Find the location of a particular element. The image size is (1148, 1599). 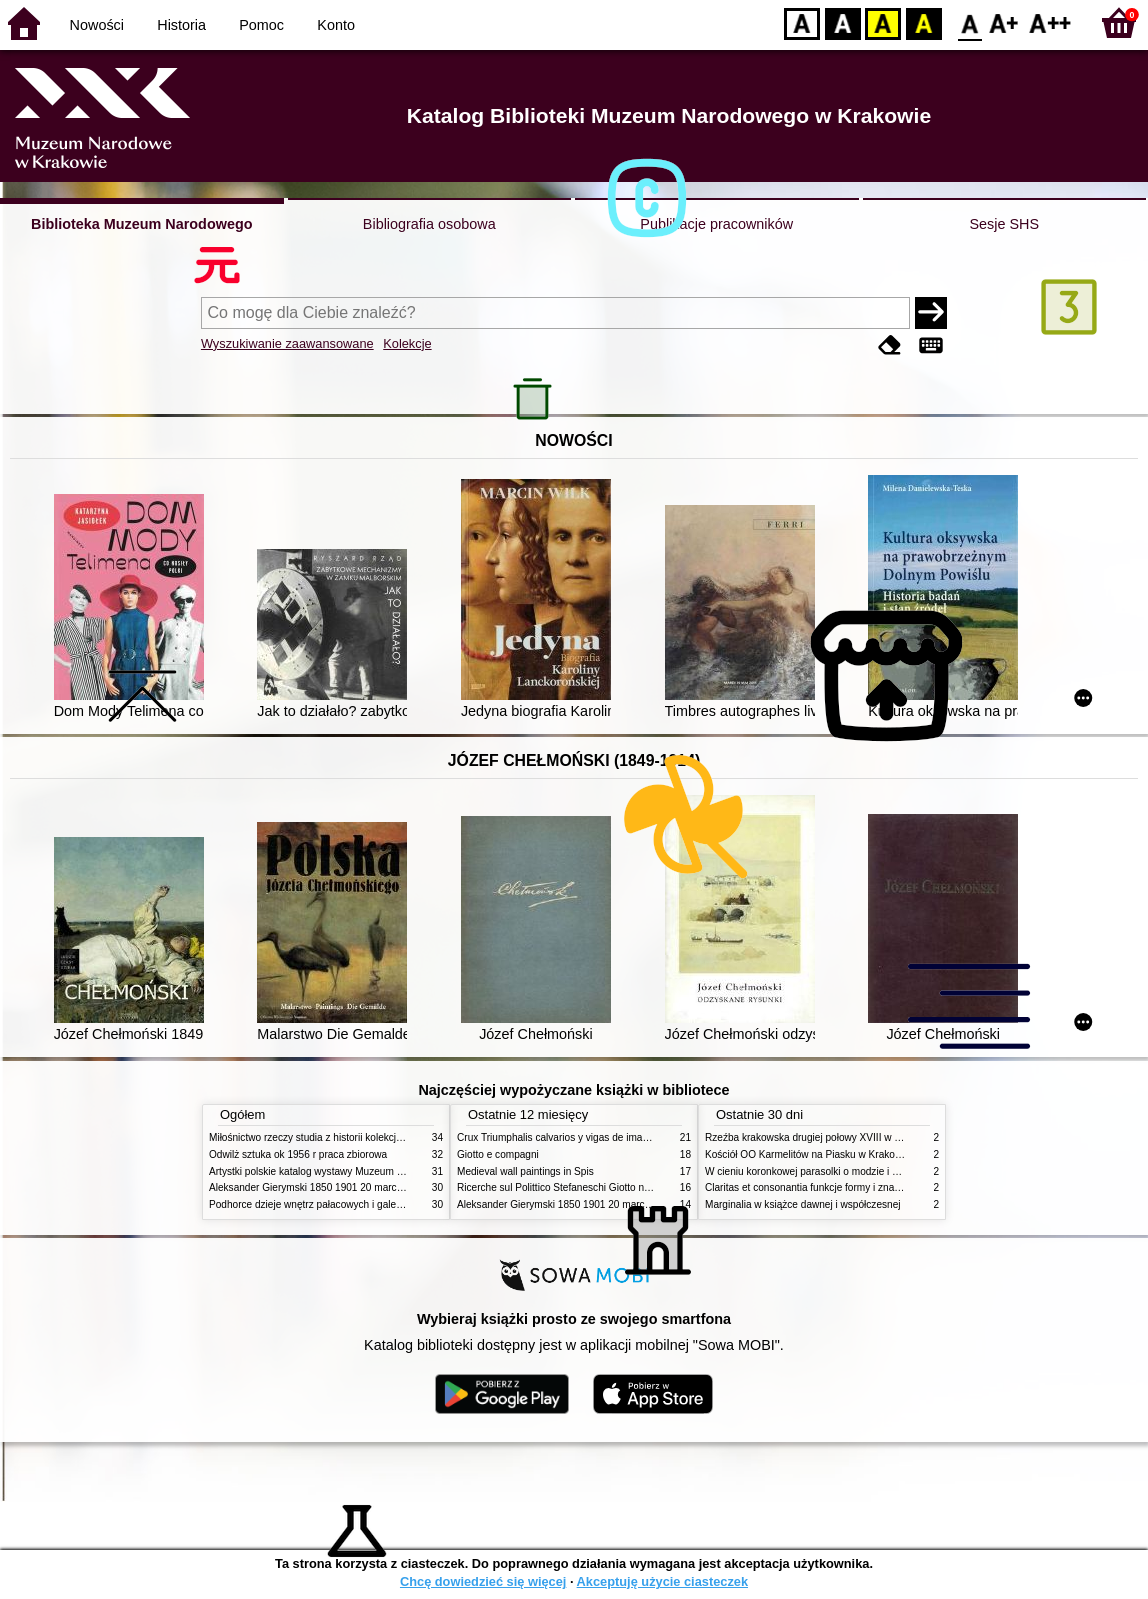

indicates chinese yuan currency is located at coordinates (217, 266).